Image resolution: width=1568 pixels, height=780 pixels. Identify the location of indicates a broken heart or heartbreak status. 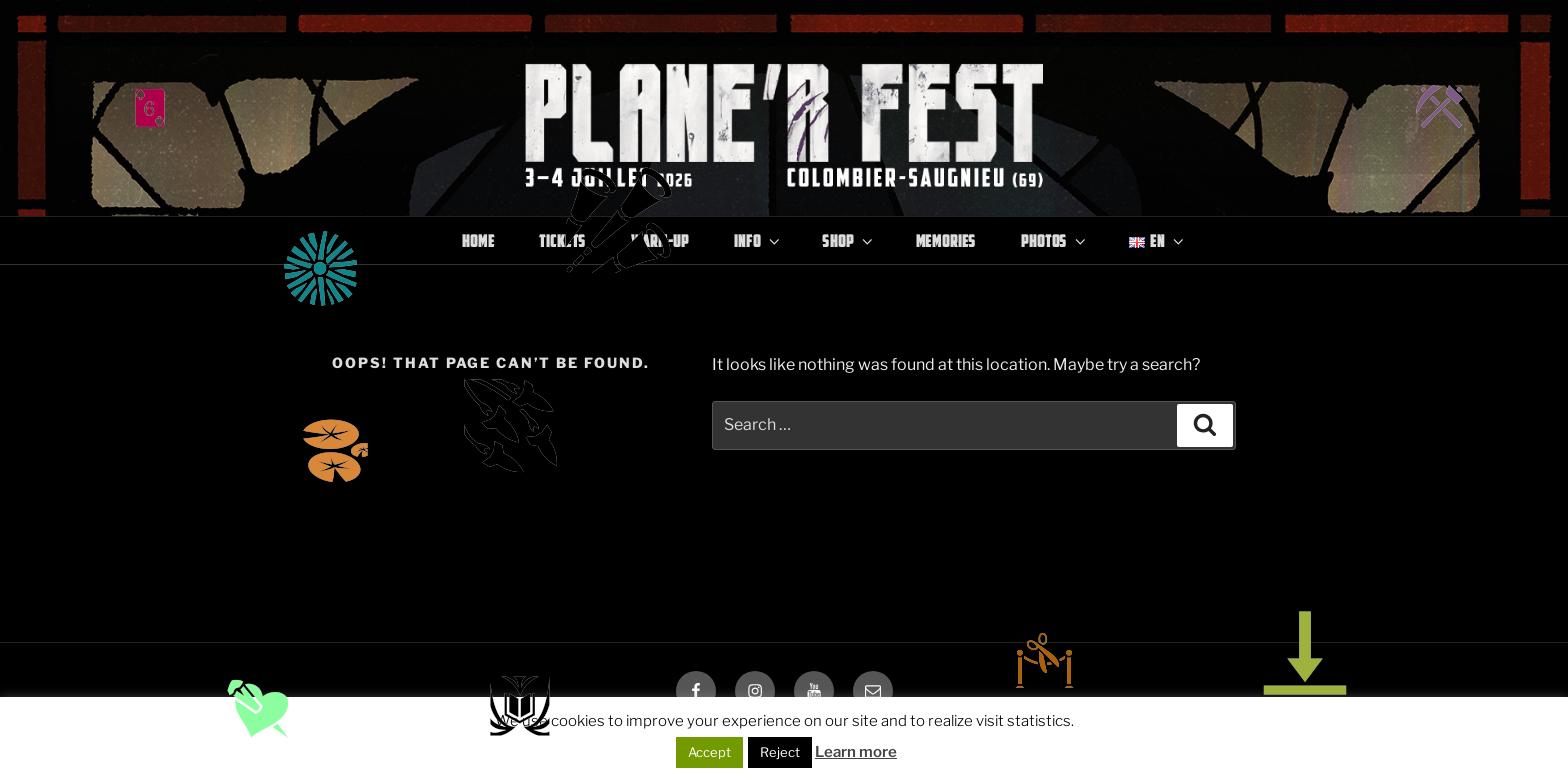
(258, 708).